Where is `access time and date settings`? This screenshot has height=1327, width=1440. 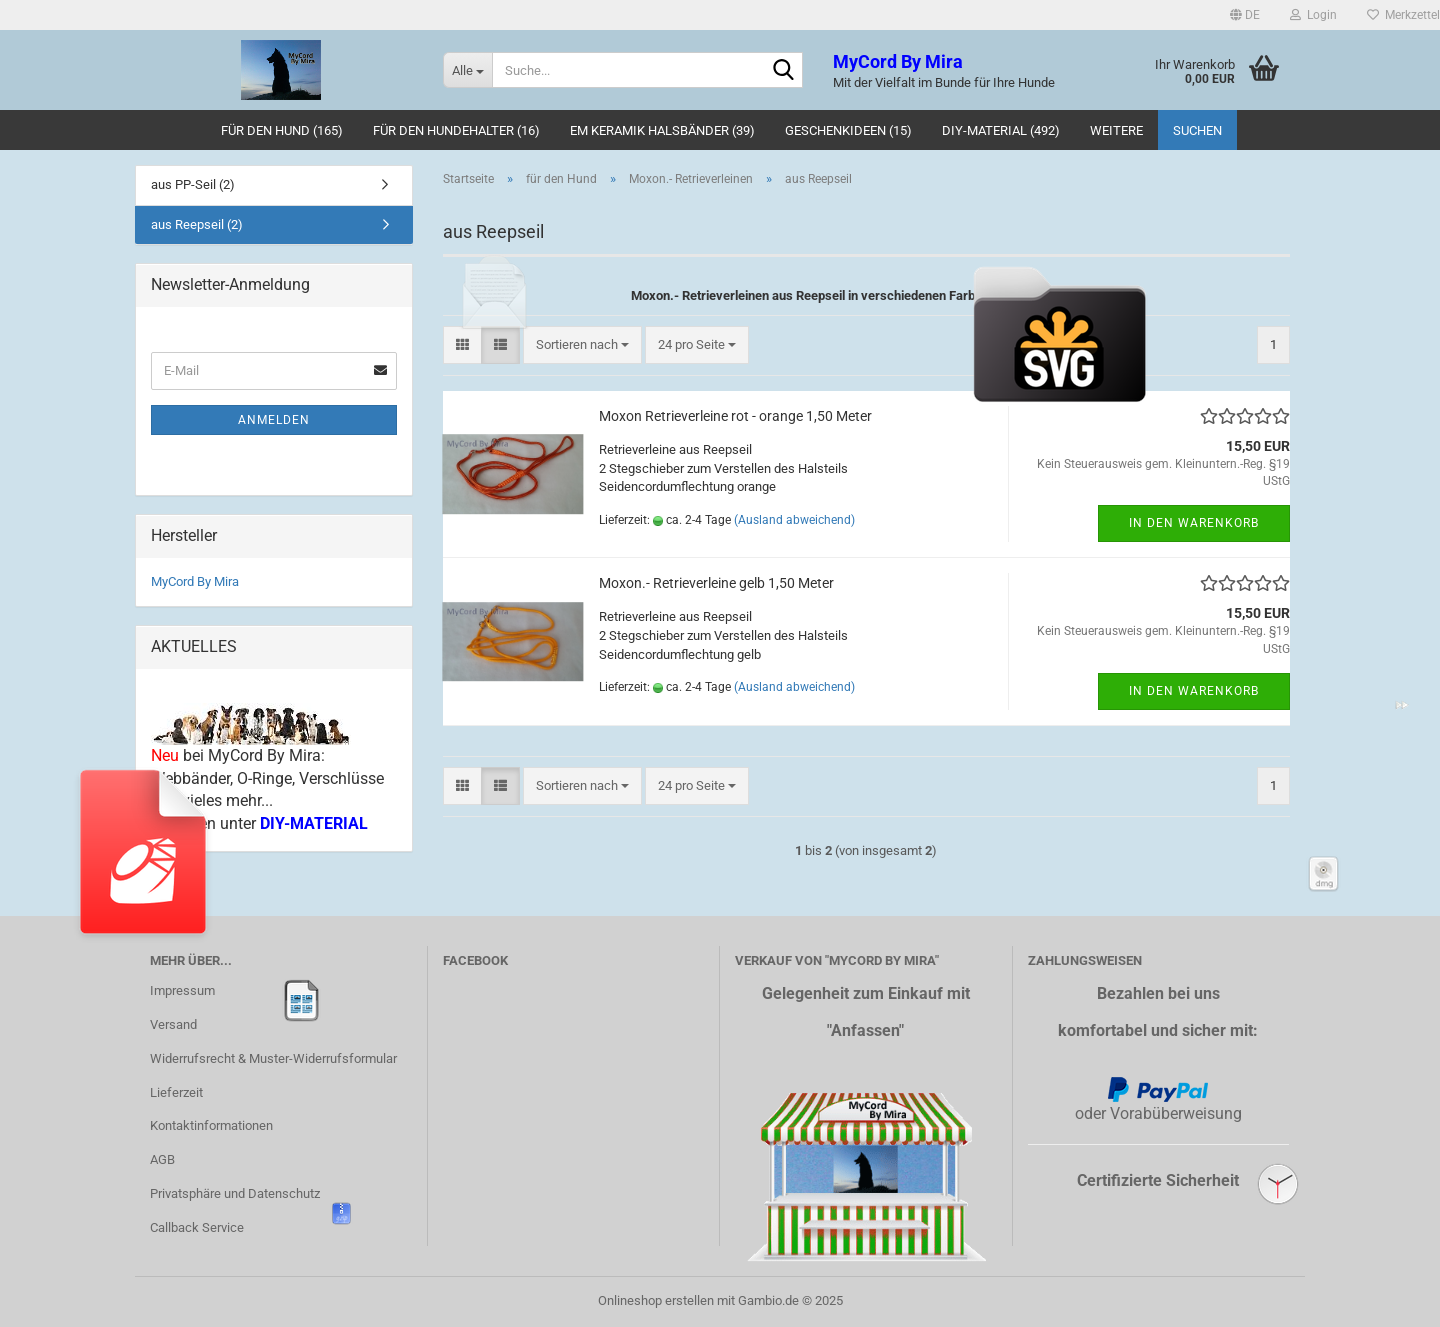 access time and date settings is located at coordinates (1278, 1184).